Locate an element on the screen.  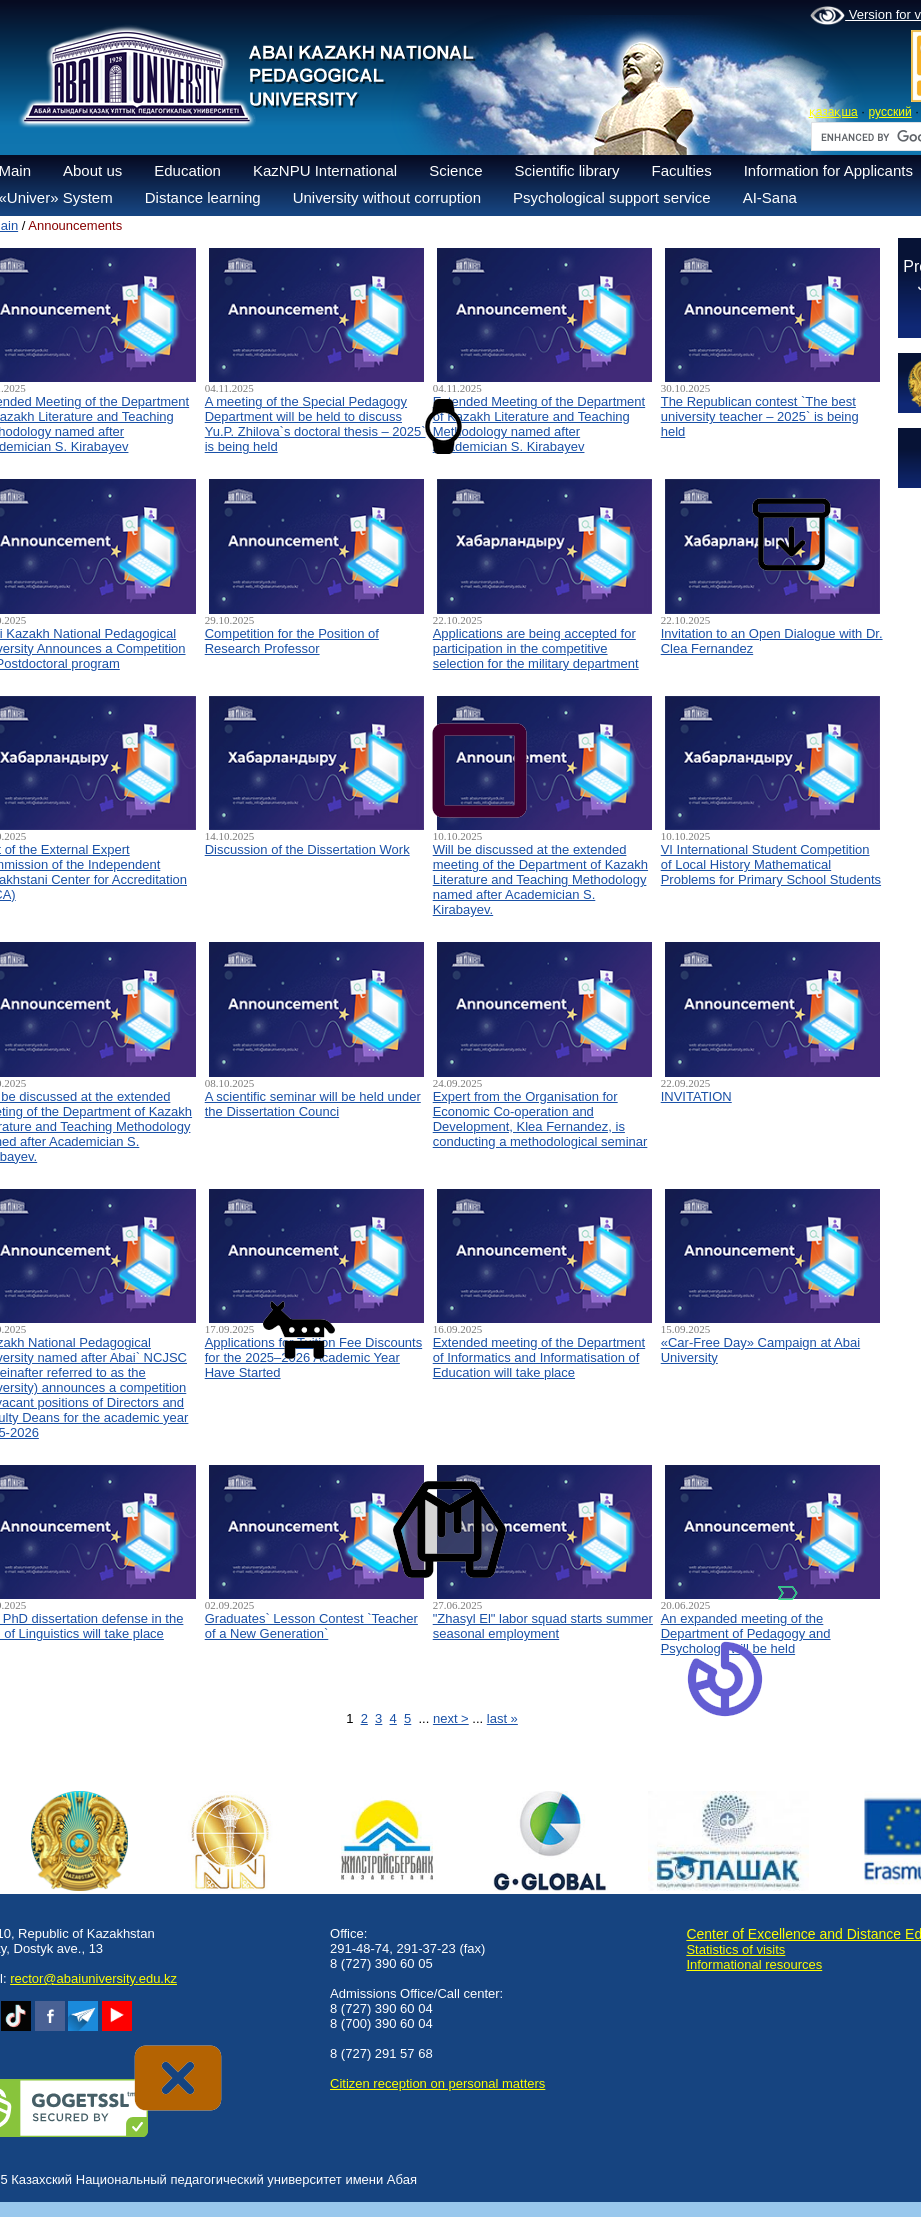
stop media playback is located at coordinates (479, 770).